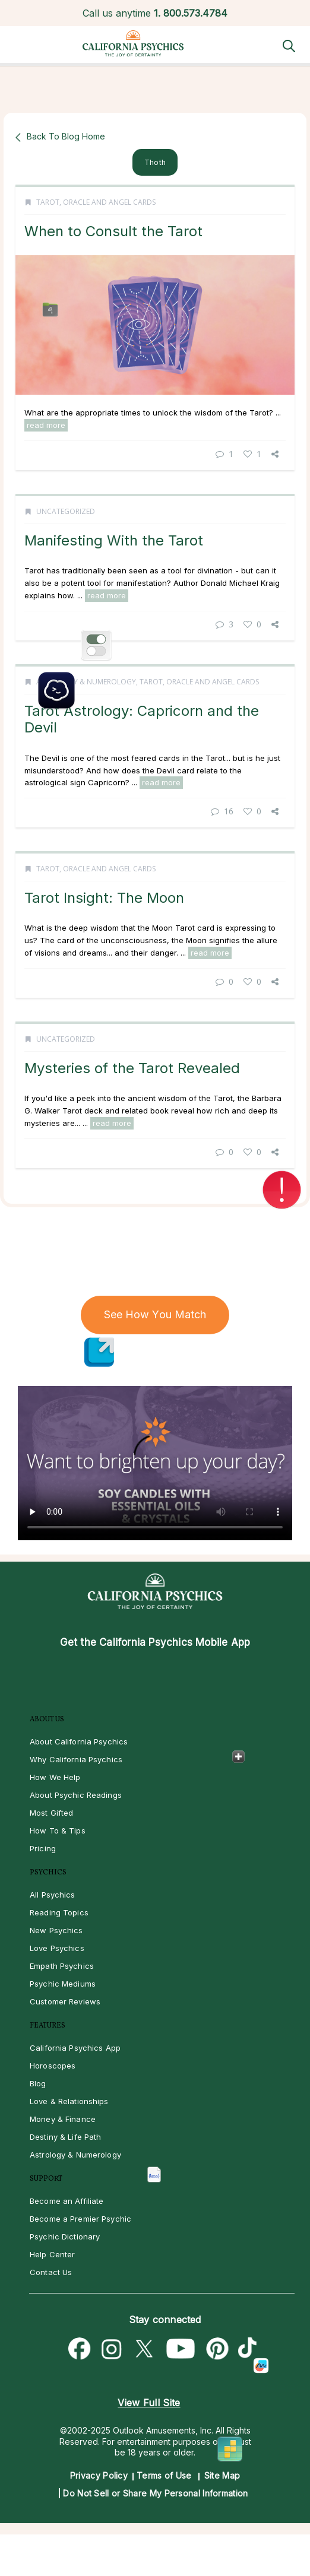 The height and width of the screenshot is (2576, 310). I want to click on launch quadrapassel tetris-style puzzle game, so click(230, 2449).